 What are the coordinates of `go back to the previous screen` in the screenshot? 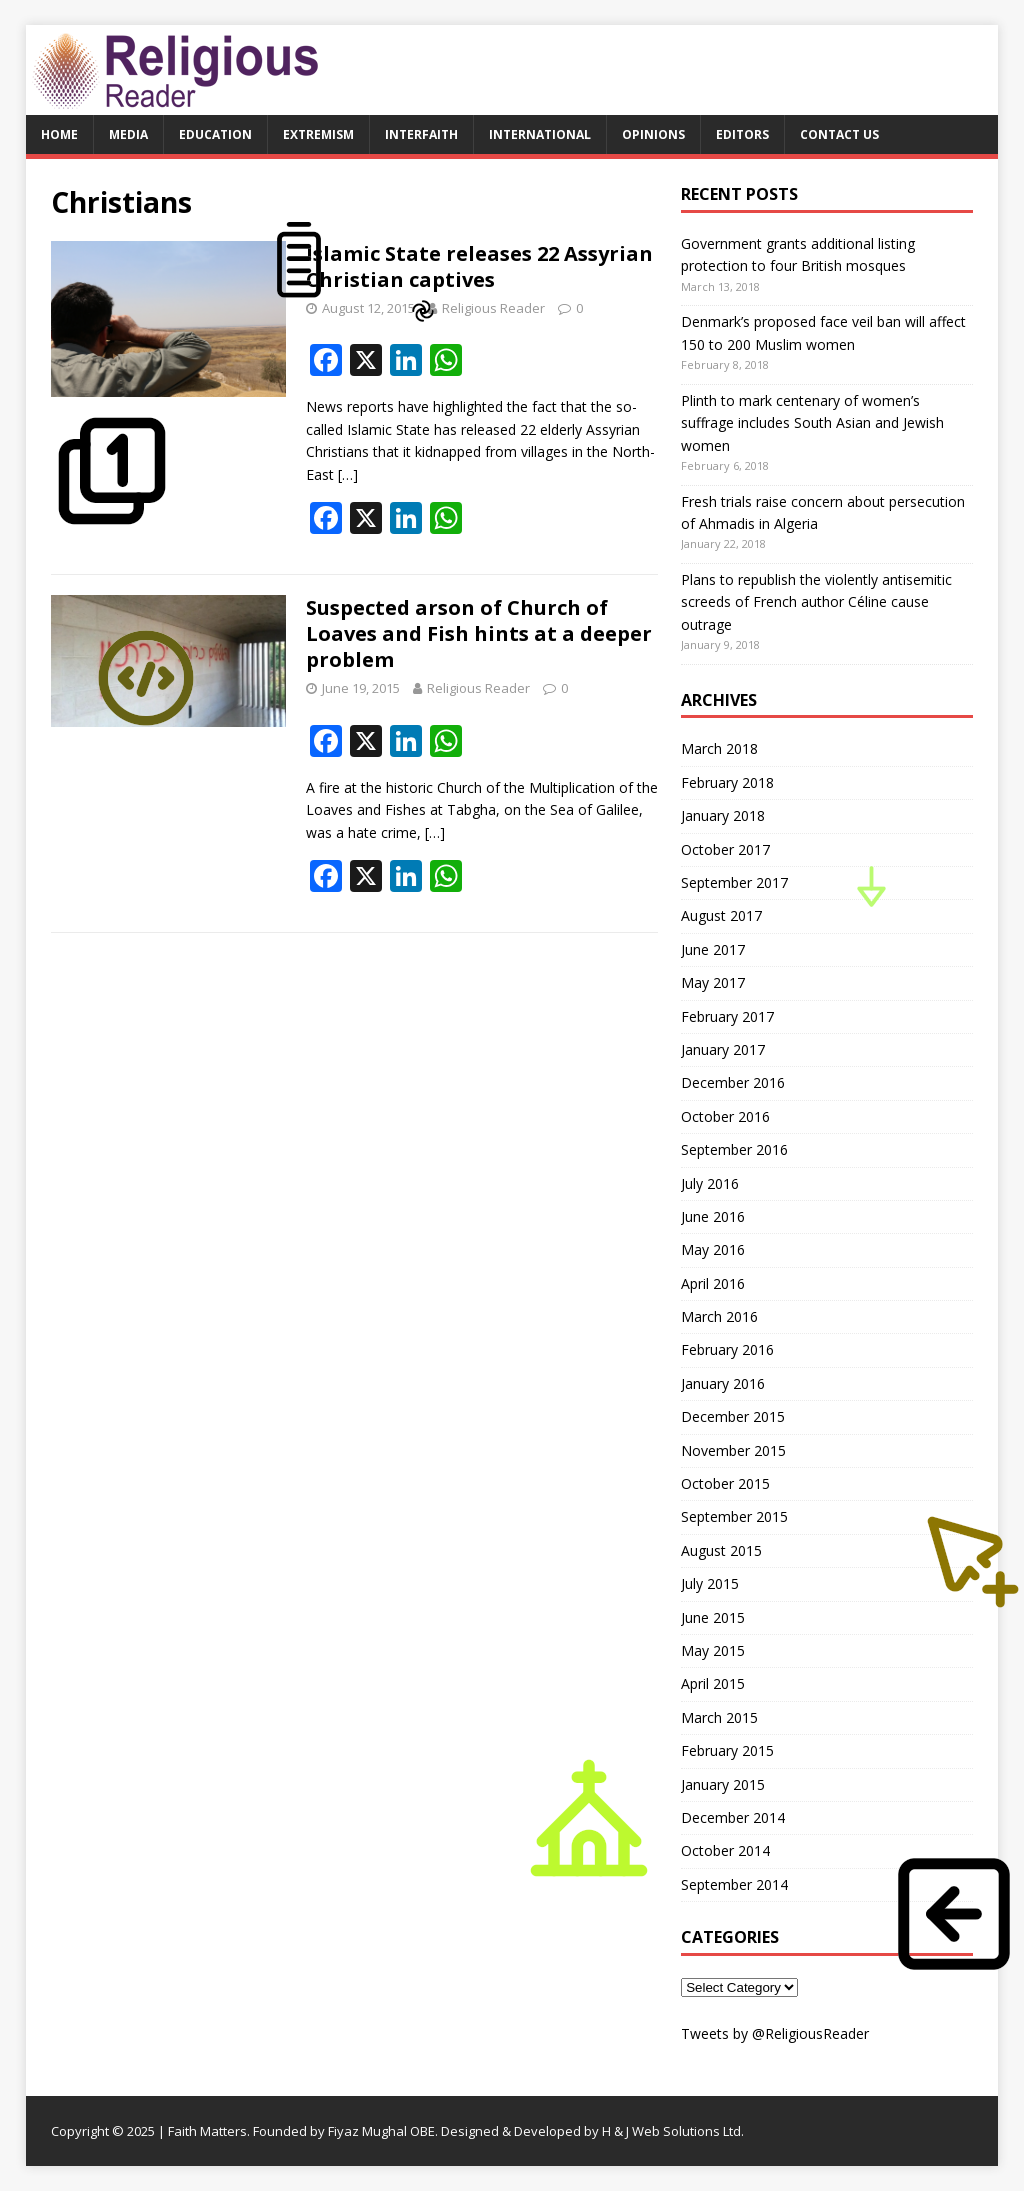 It's located at (954, 1914).